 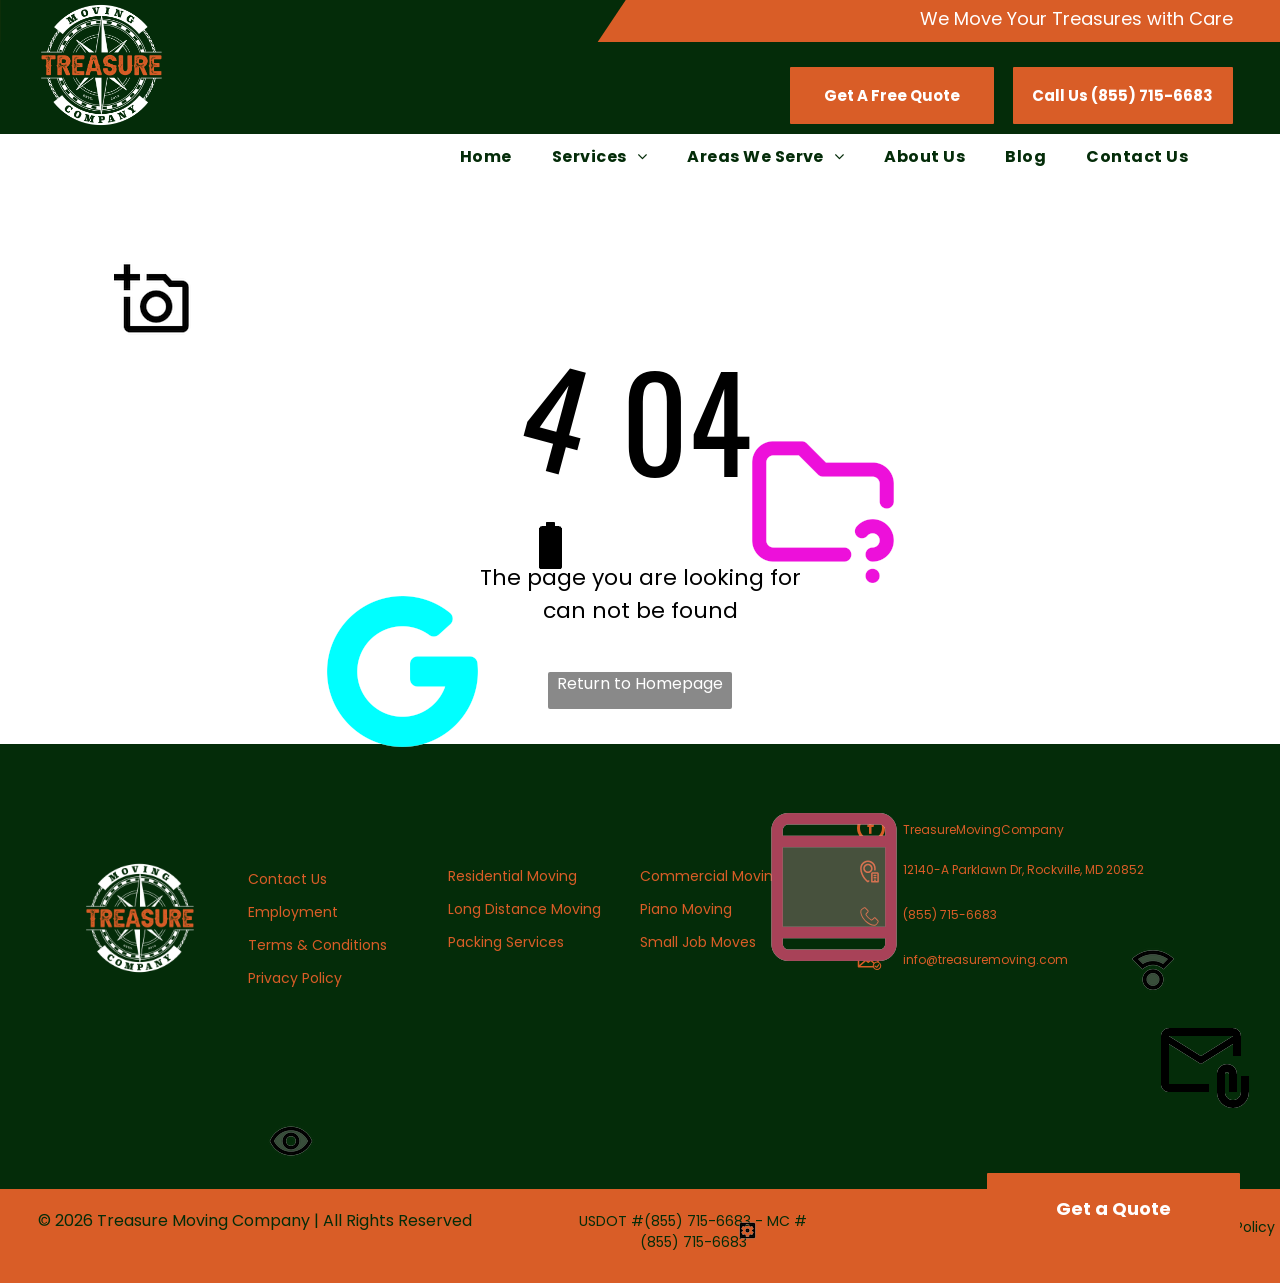 I want to click on switch to tablet view or layout, so click(x=834, y=887).